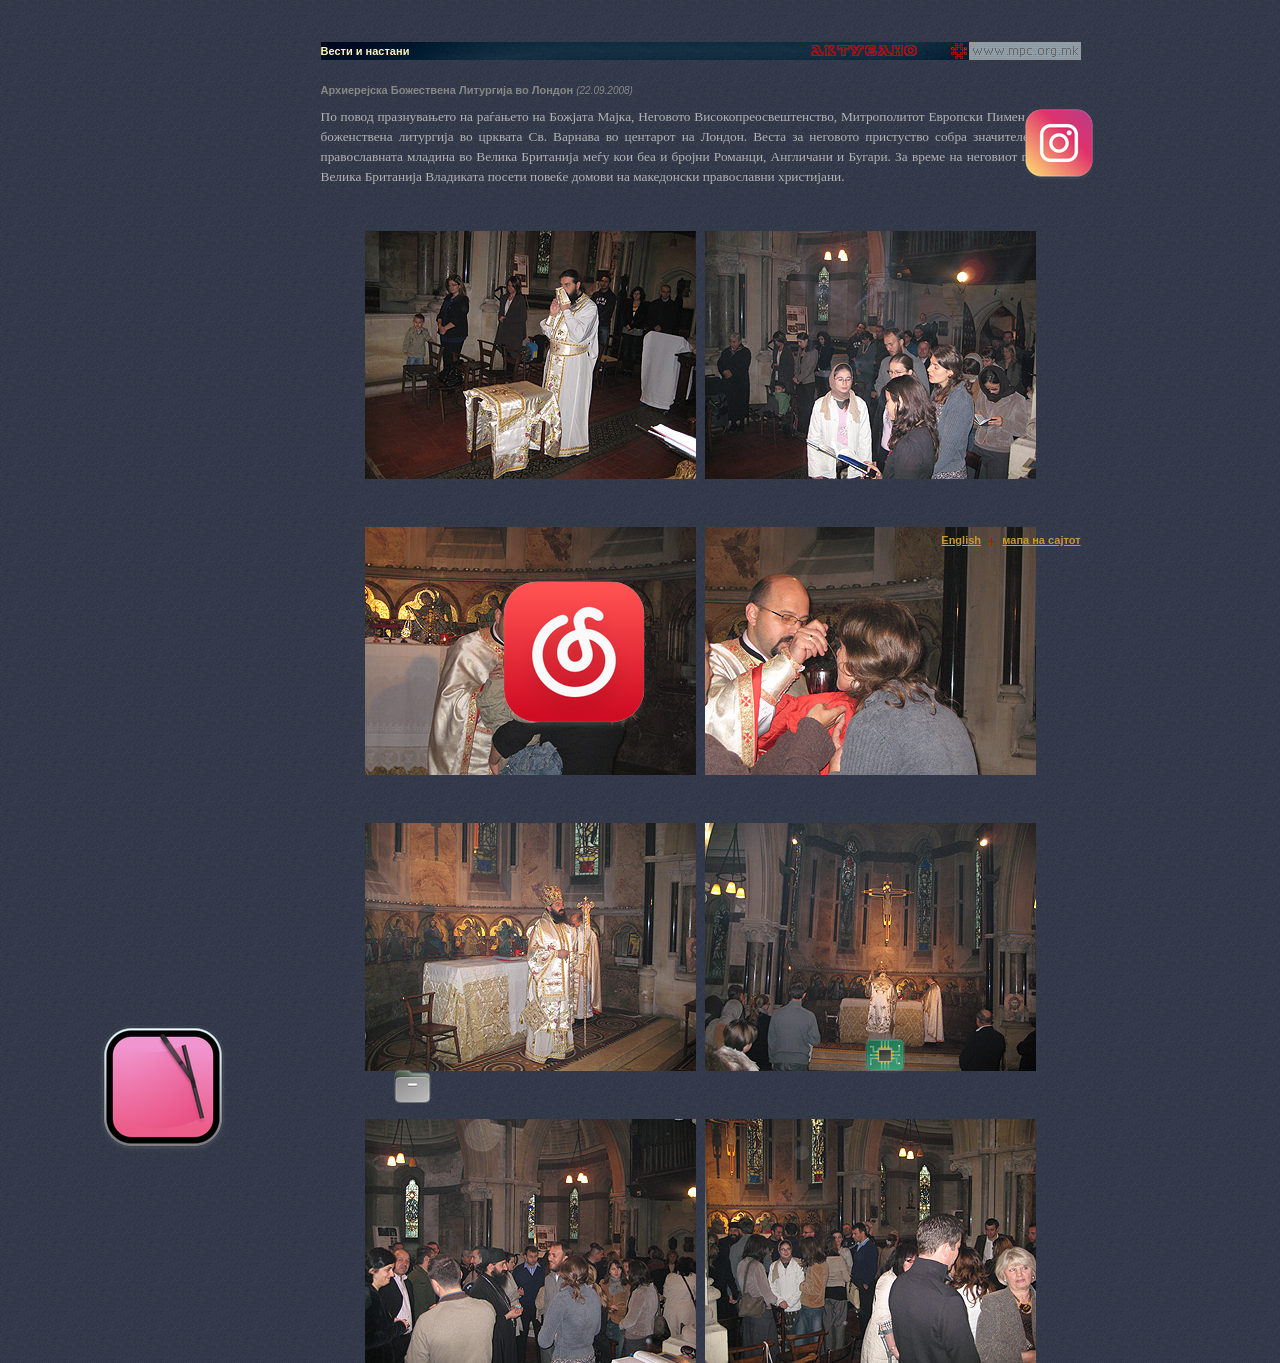 This screenshot has height=1363, width=1280. Describe the element at coordinates (574, 652) in the screenshot. I see `open netease cloud music app` at that location.